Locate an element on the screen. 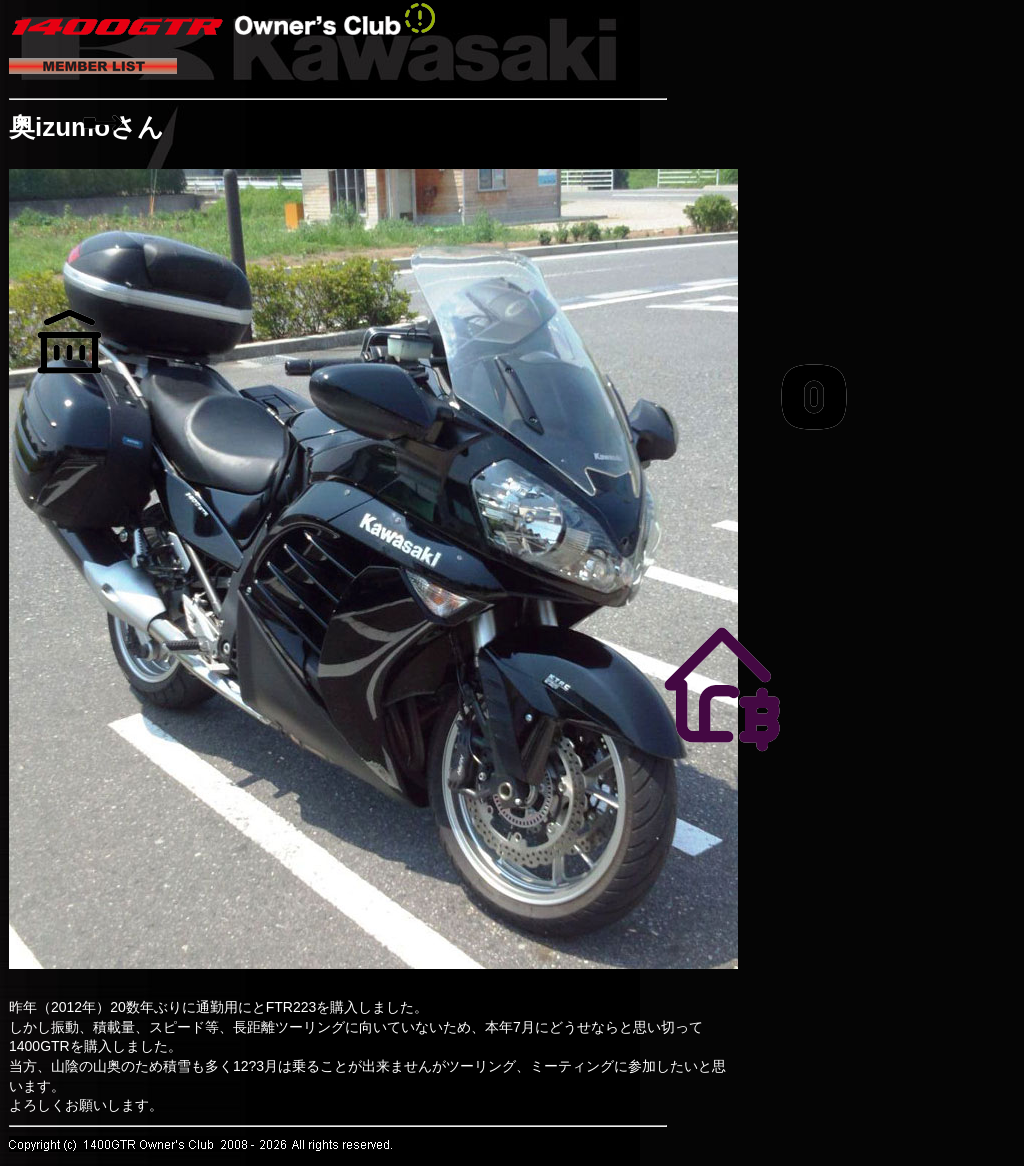 The height and width of the screenshot is (1166, 1024). move item to the right is located at coordinates (103, 123).